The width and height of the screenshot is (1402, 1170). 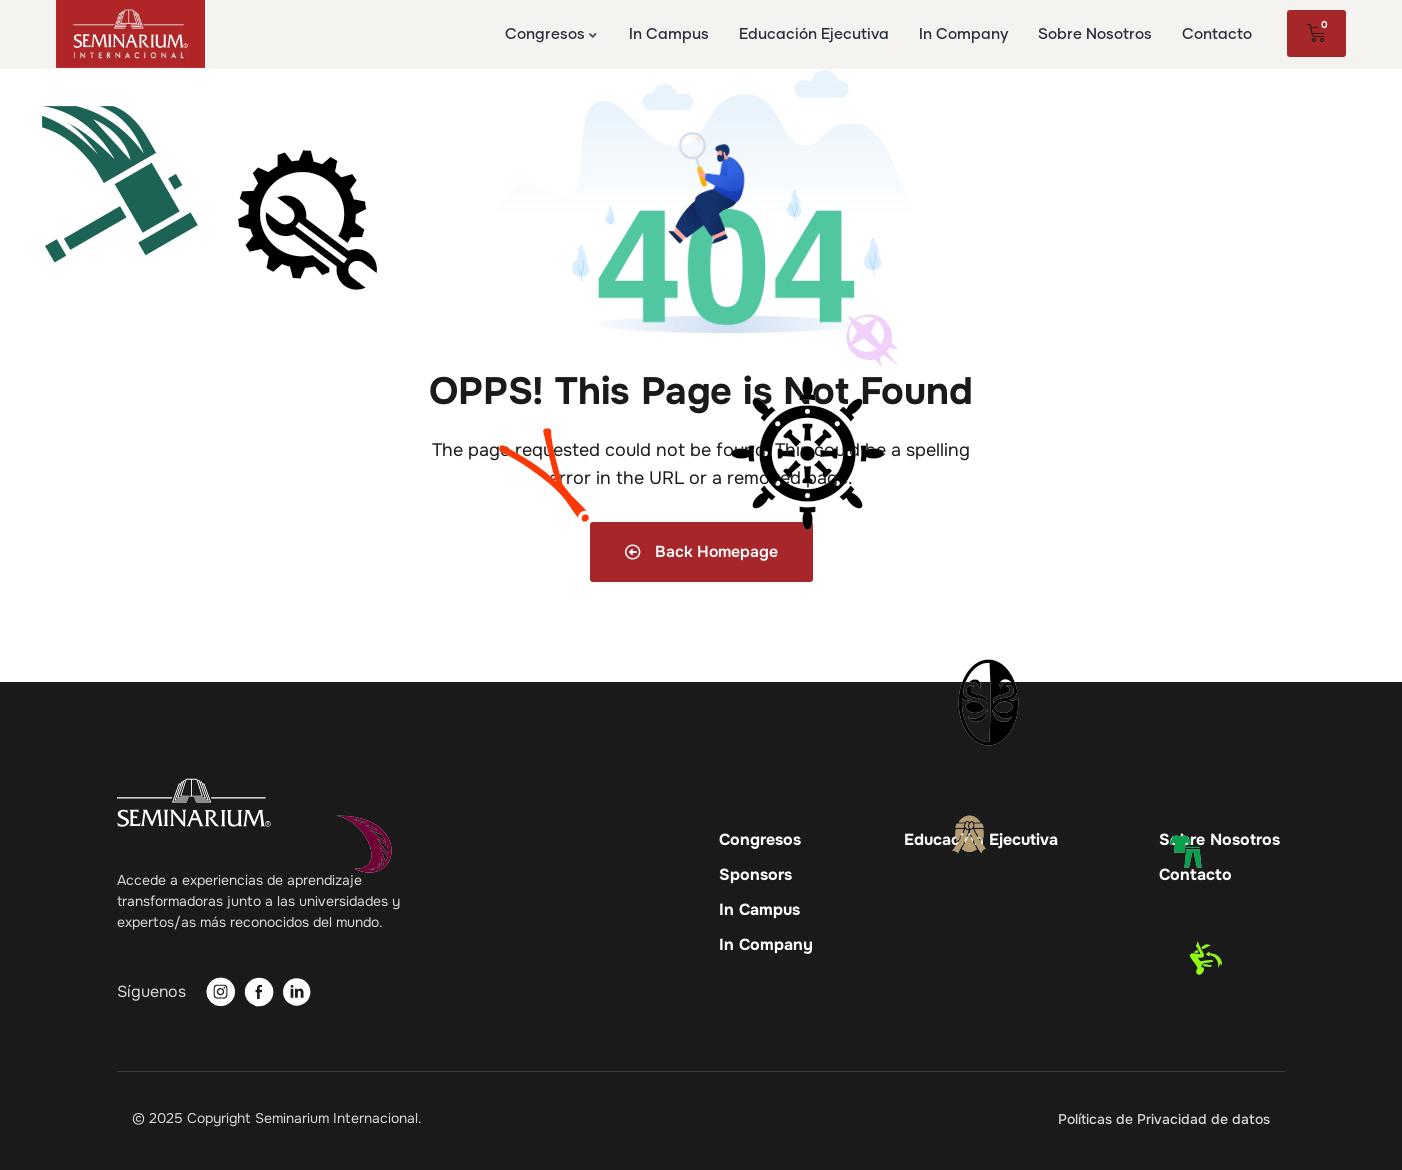 What do you see at coordinates (872, 340) in the screenshot?
I see `indicates a critical hit or special attack` at bounding box center [872, 340].